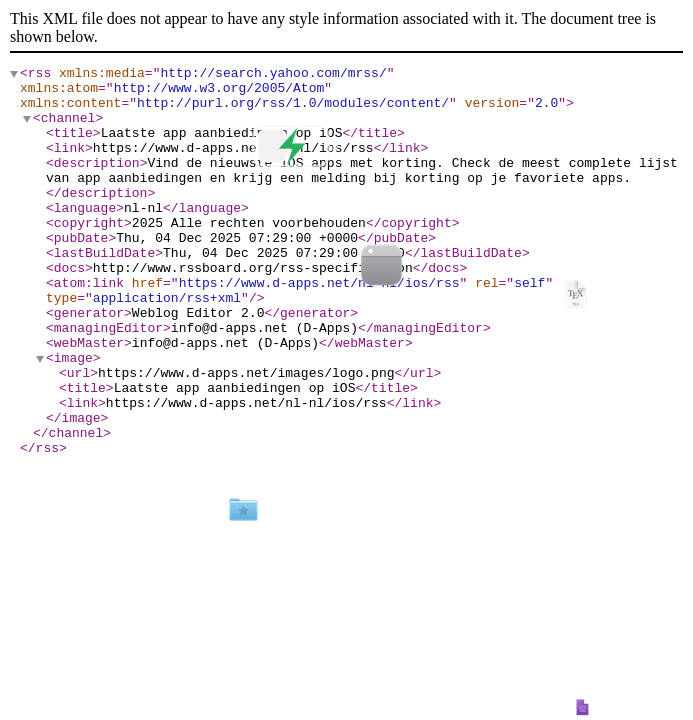 The width and height of the screenshot is (693, 720). What do you see at coordinates (582, 707) in the screenshot?
I see `kexi database project shortcut file` at bounding box center [582, 707].